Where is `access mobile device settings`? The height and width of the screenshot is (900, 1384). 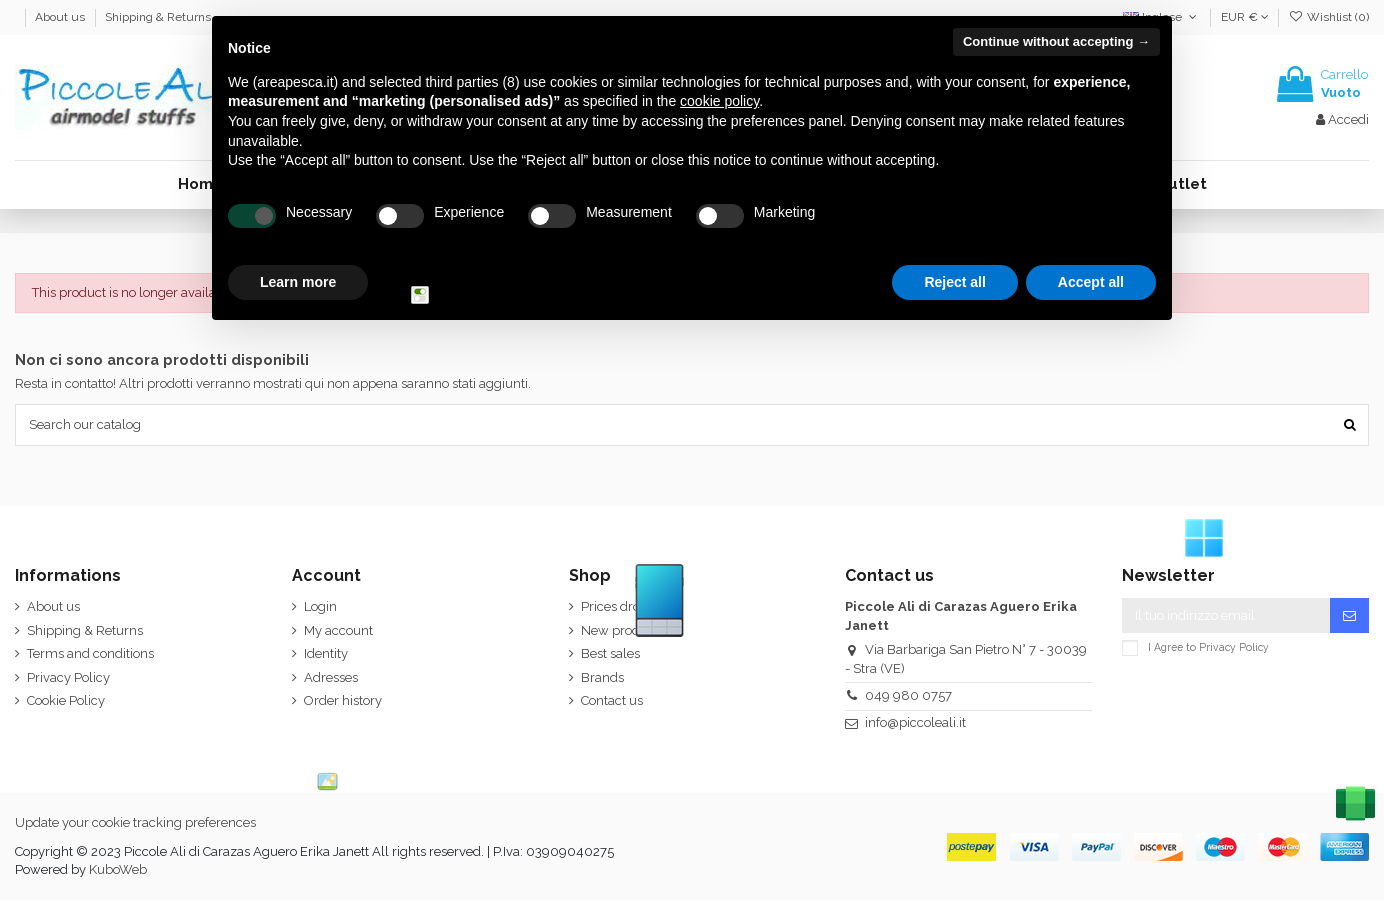
access mobile device settings is located at coordinates (659, 600).